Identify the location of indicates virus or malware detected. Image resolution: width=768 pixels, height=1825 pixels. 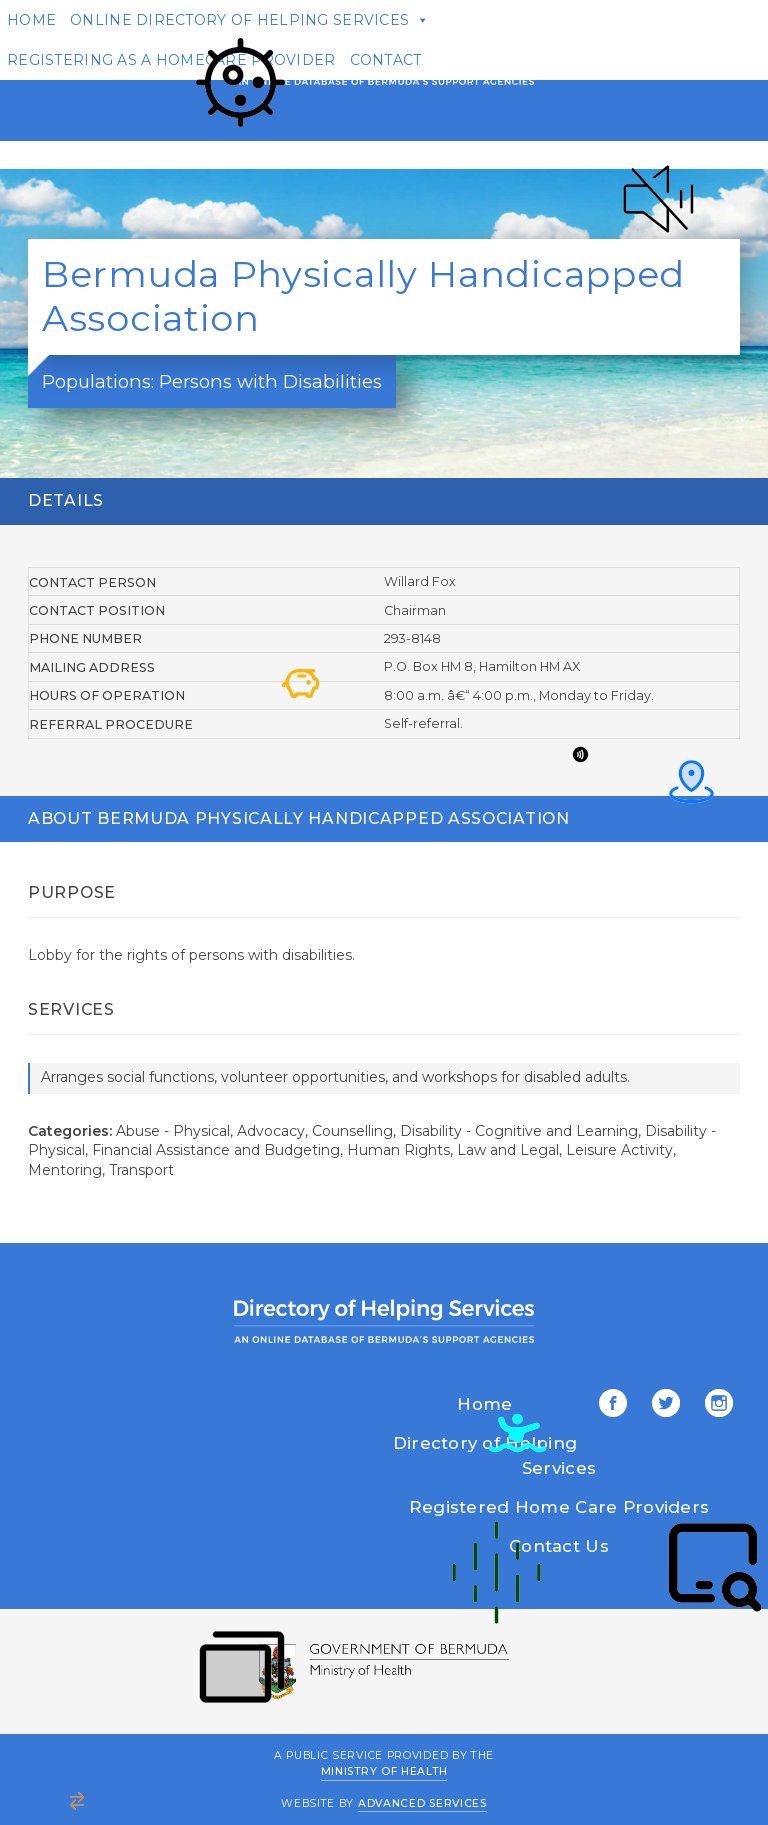
(240, 82).